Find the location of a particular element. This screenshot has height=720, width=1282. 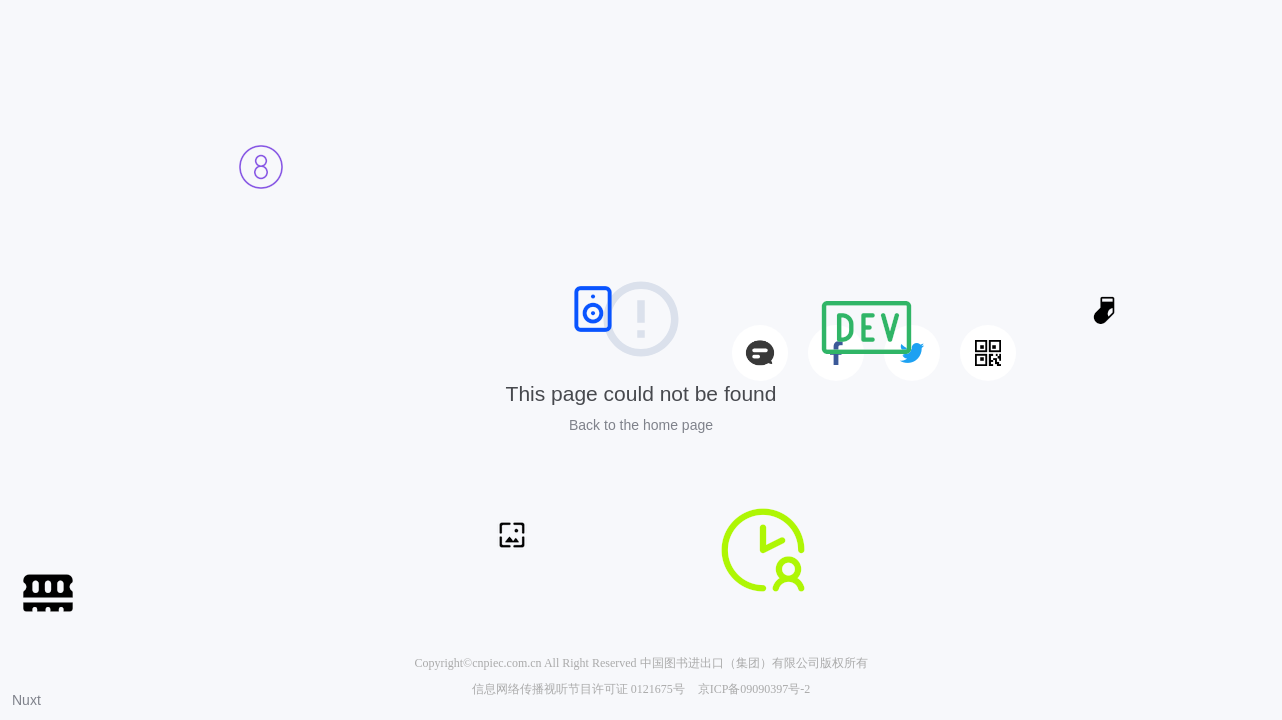

view system memory or RAM usage is located at coordinates (48, 593).